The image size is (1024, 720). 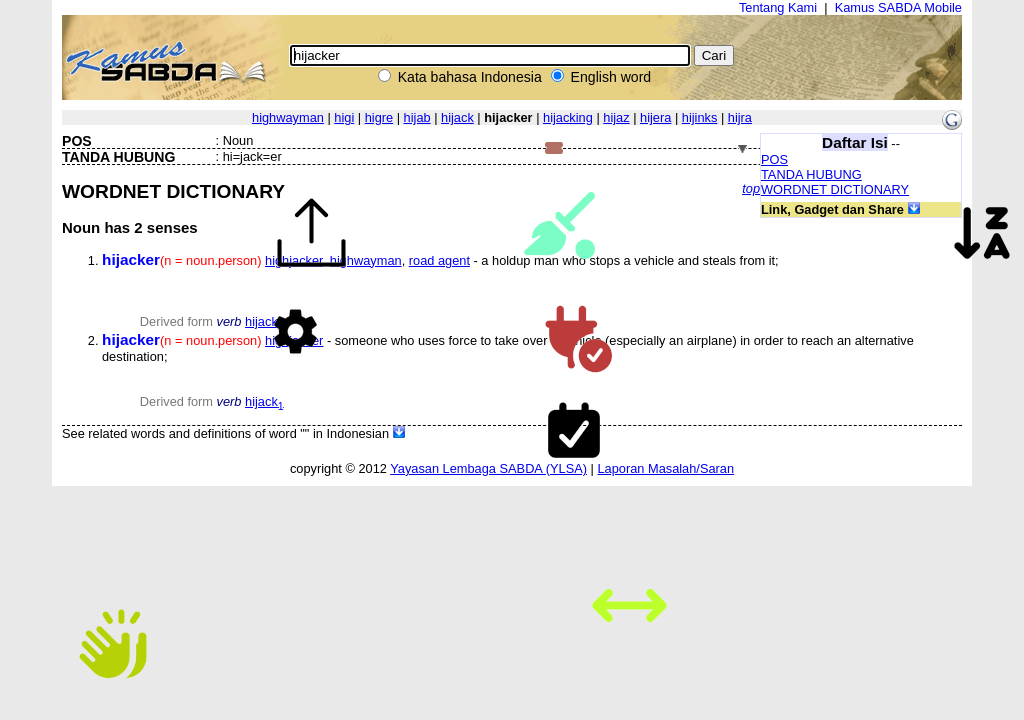 I want to click on access your tickets or passes, so click(x=554, y=148).